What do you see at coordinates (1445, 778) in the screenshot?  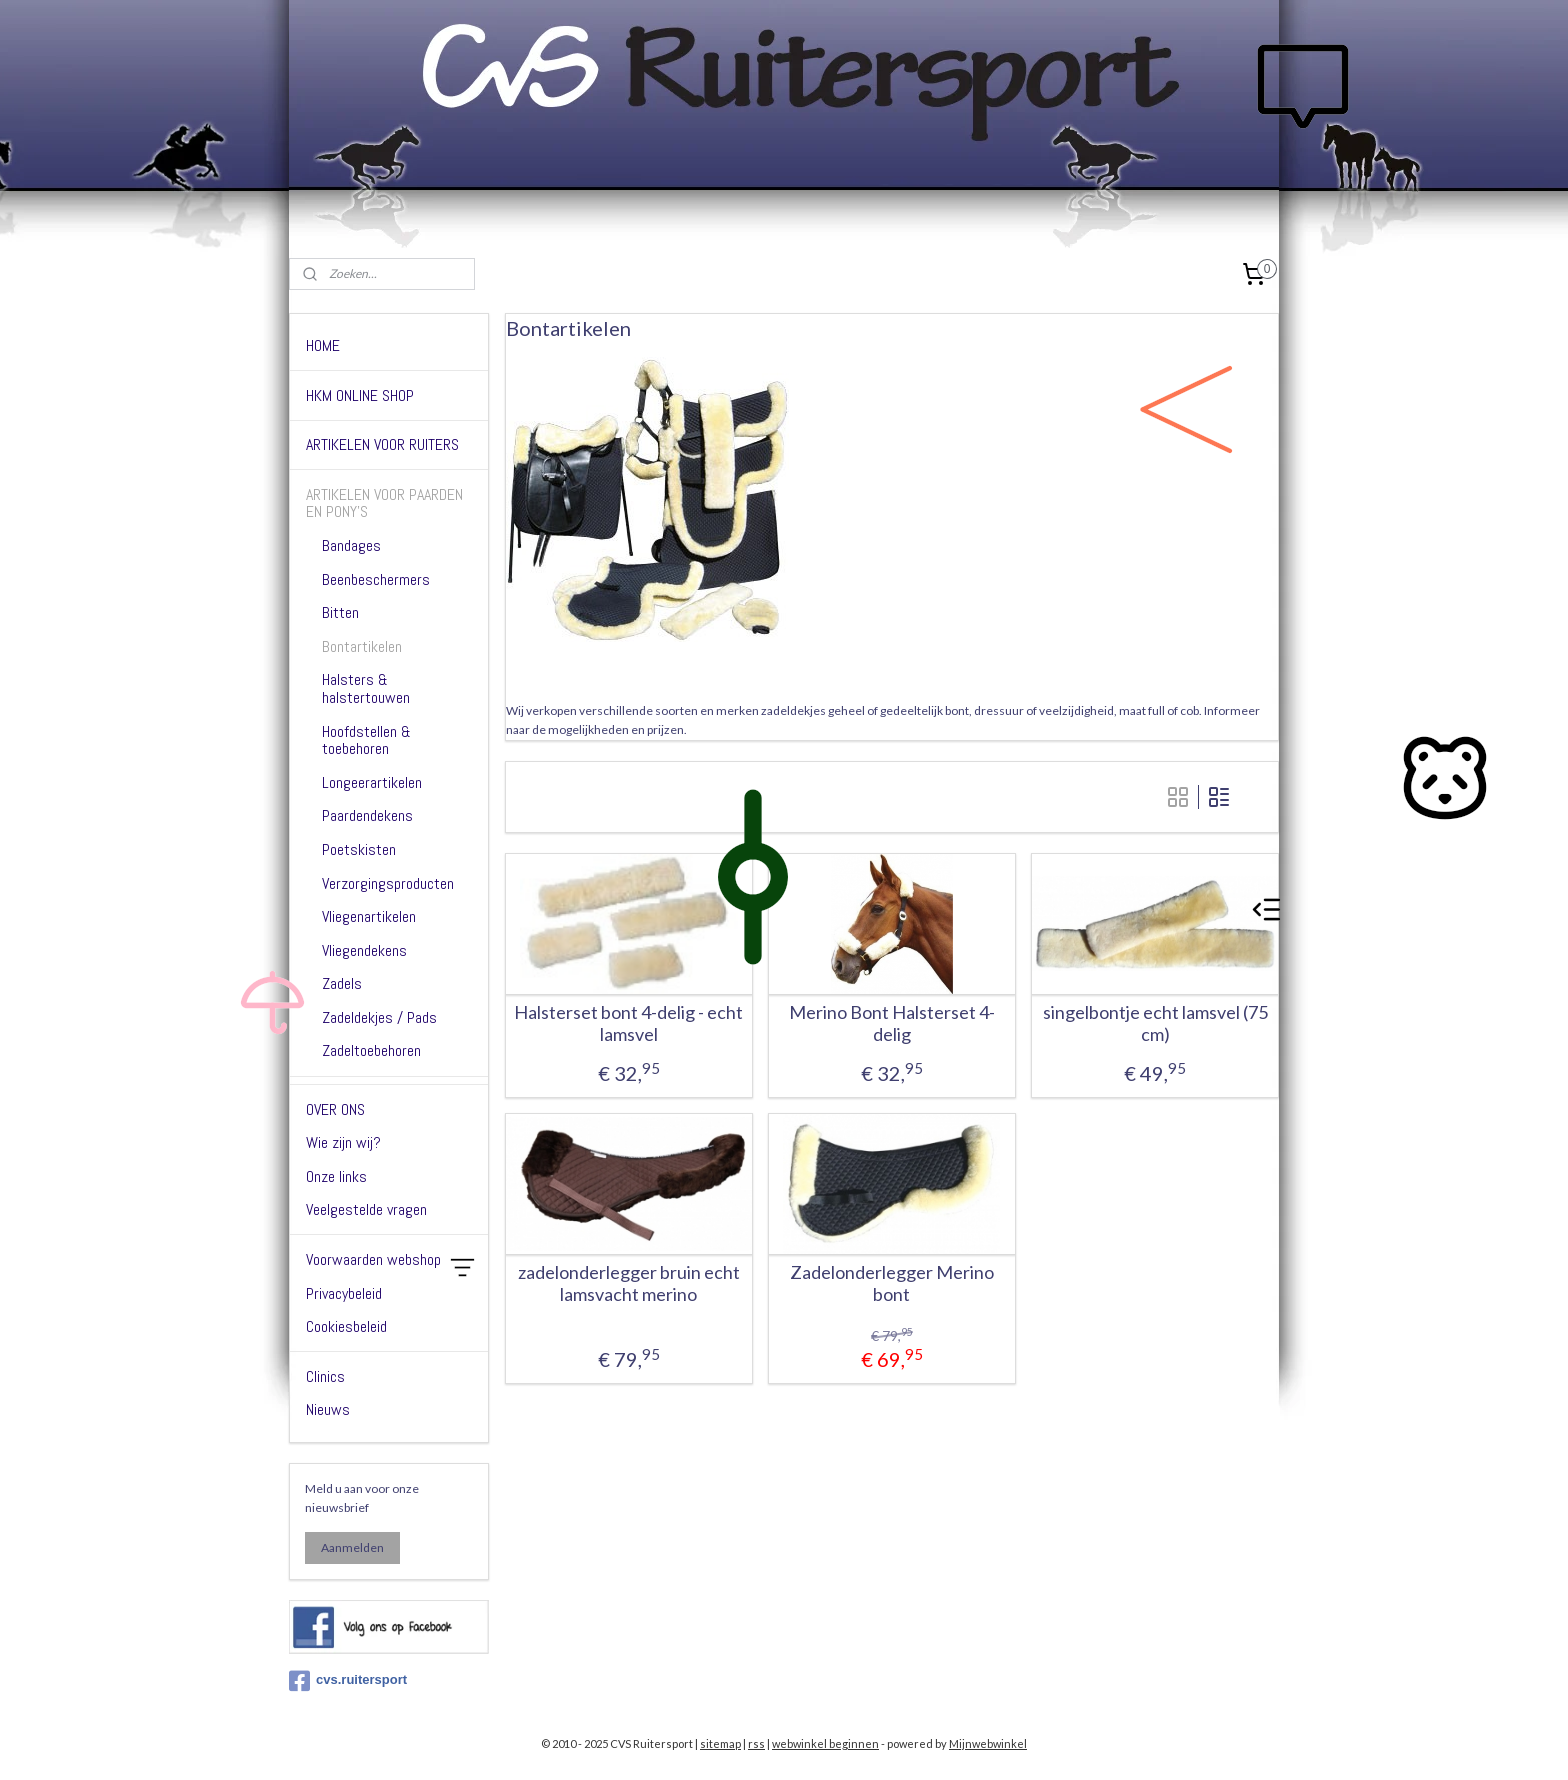 I see `access panda or animal-themed content` at bounding box center [1445, 778].